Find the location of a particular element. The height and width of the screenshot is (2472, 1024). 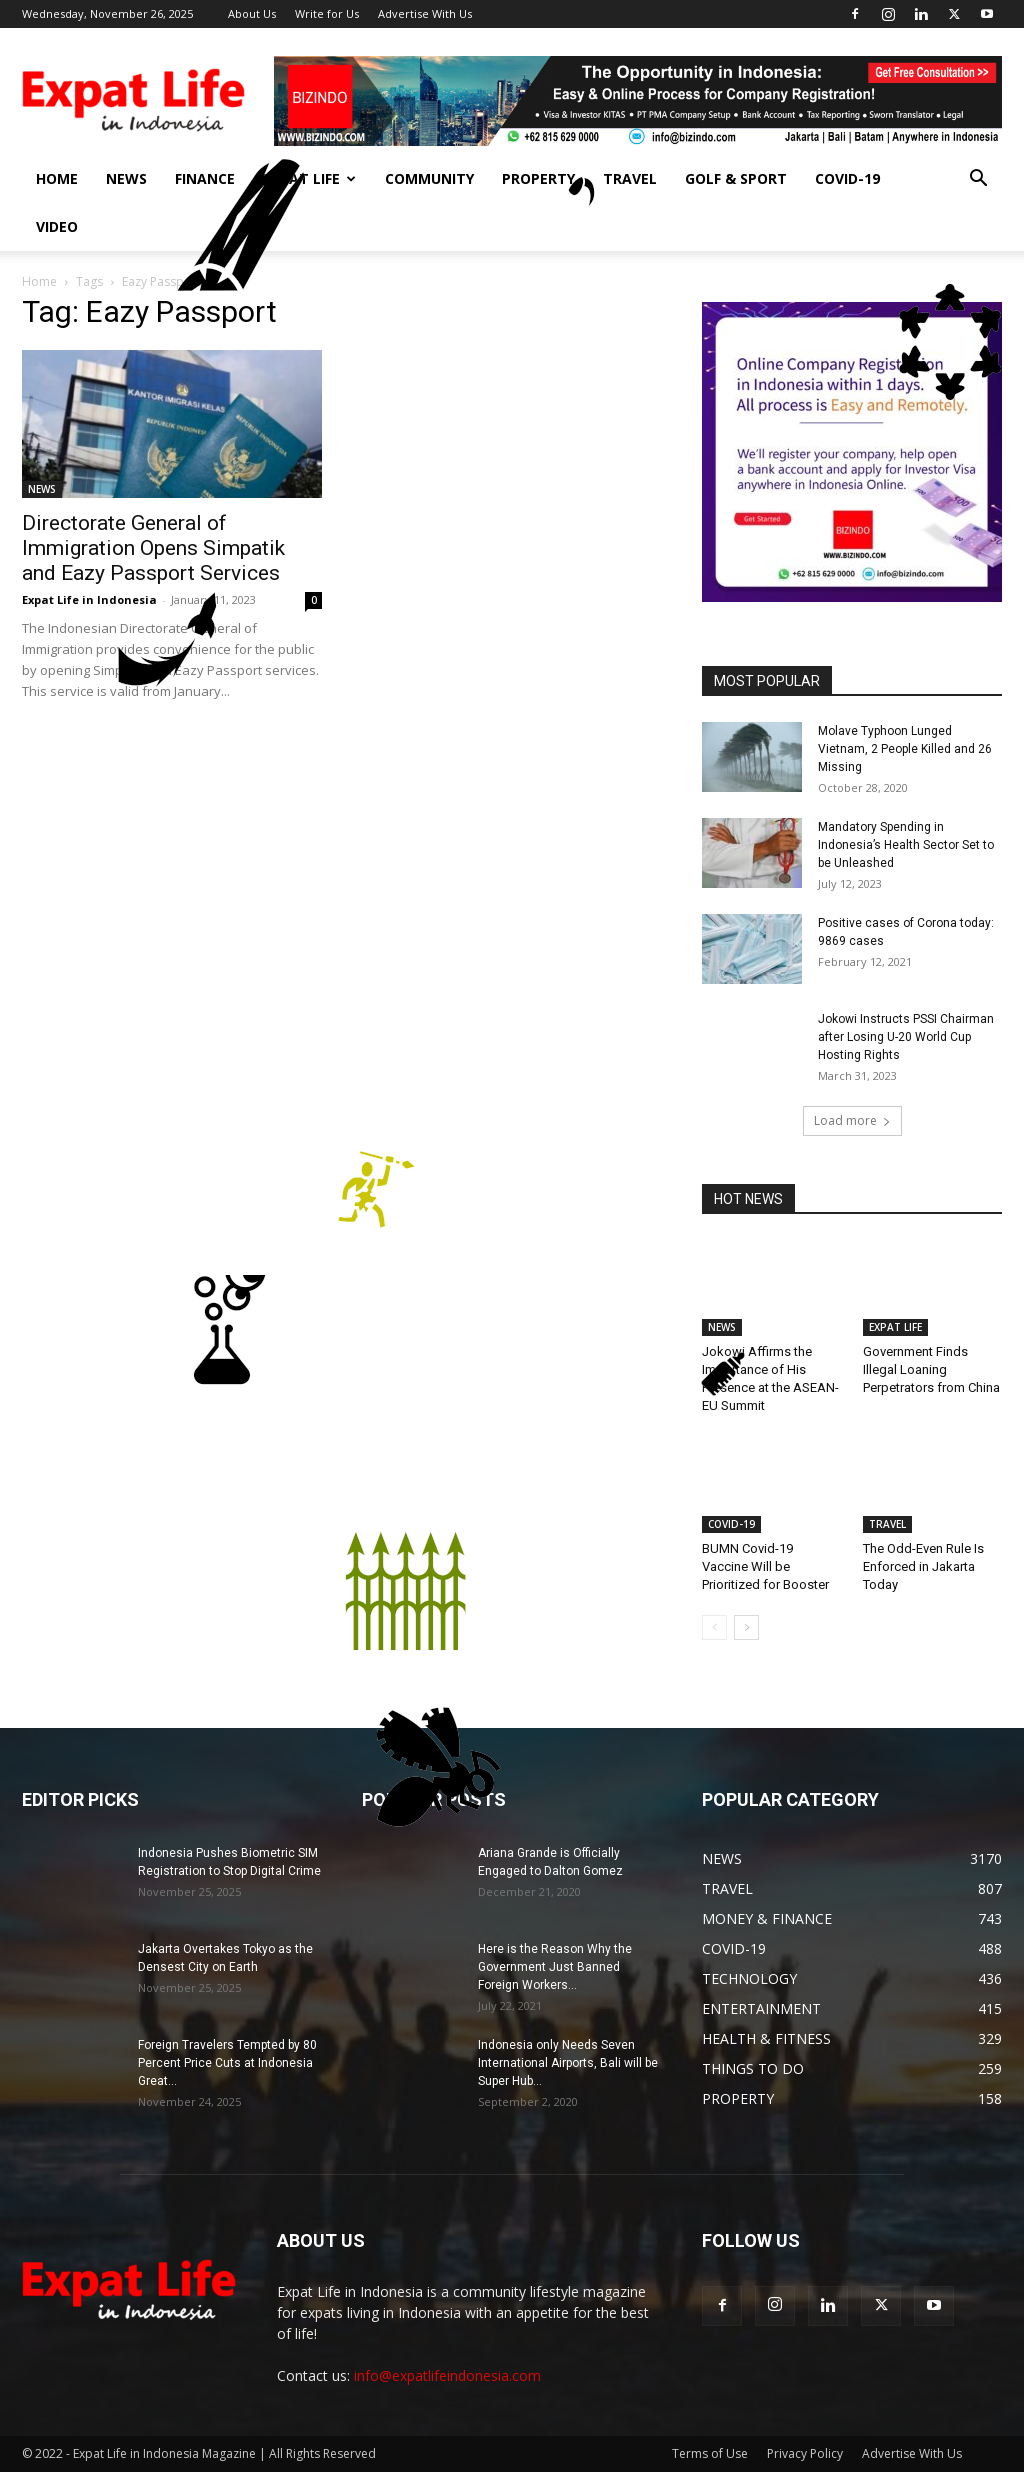

set up defensive barriers in-game is located at coordinates (405, 1590).